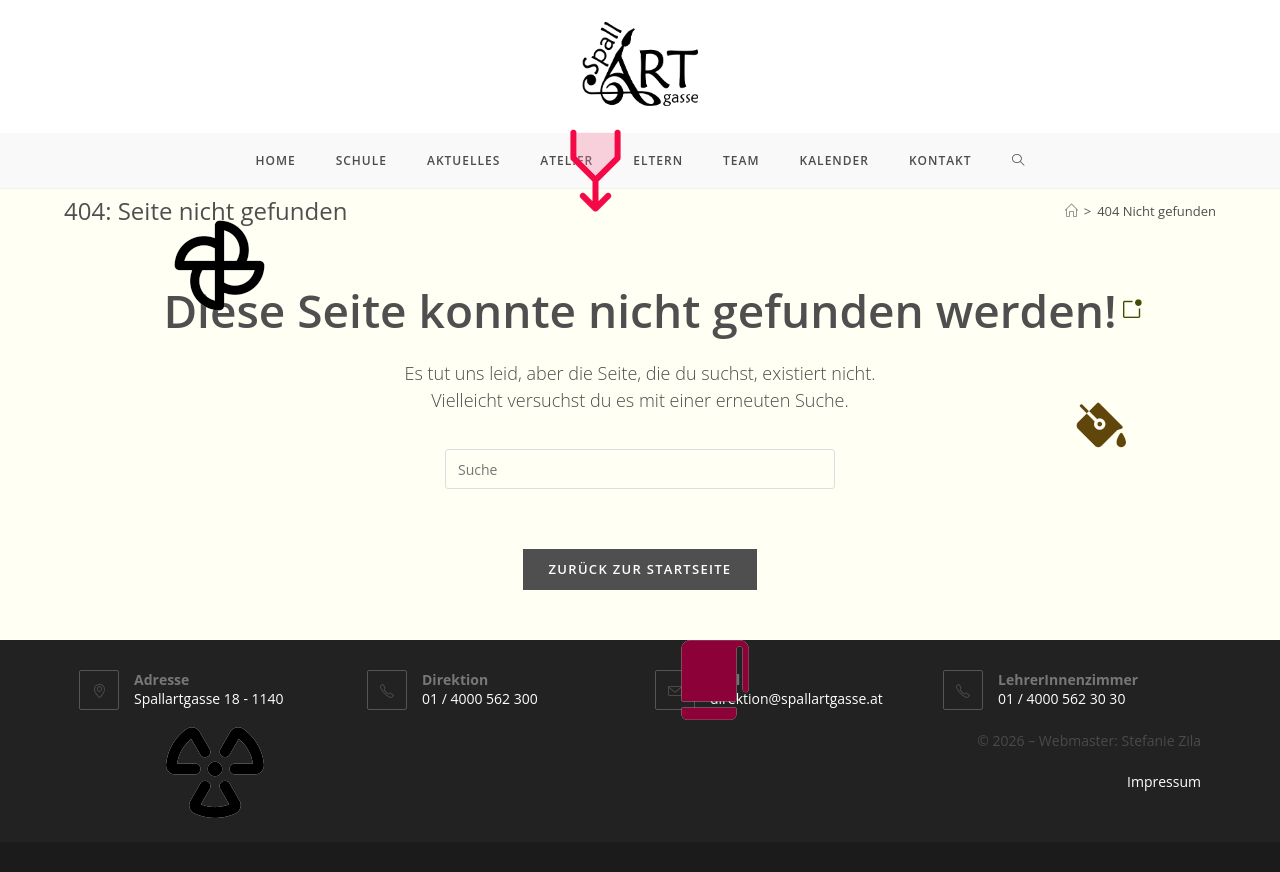 The image size is (1280, 872). What do you see at coordinates (1132, 309) in the screenshot?
I see `indicates new notifications or alerts` at bounding box center [1132, 309].